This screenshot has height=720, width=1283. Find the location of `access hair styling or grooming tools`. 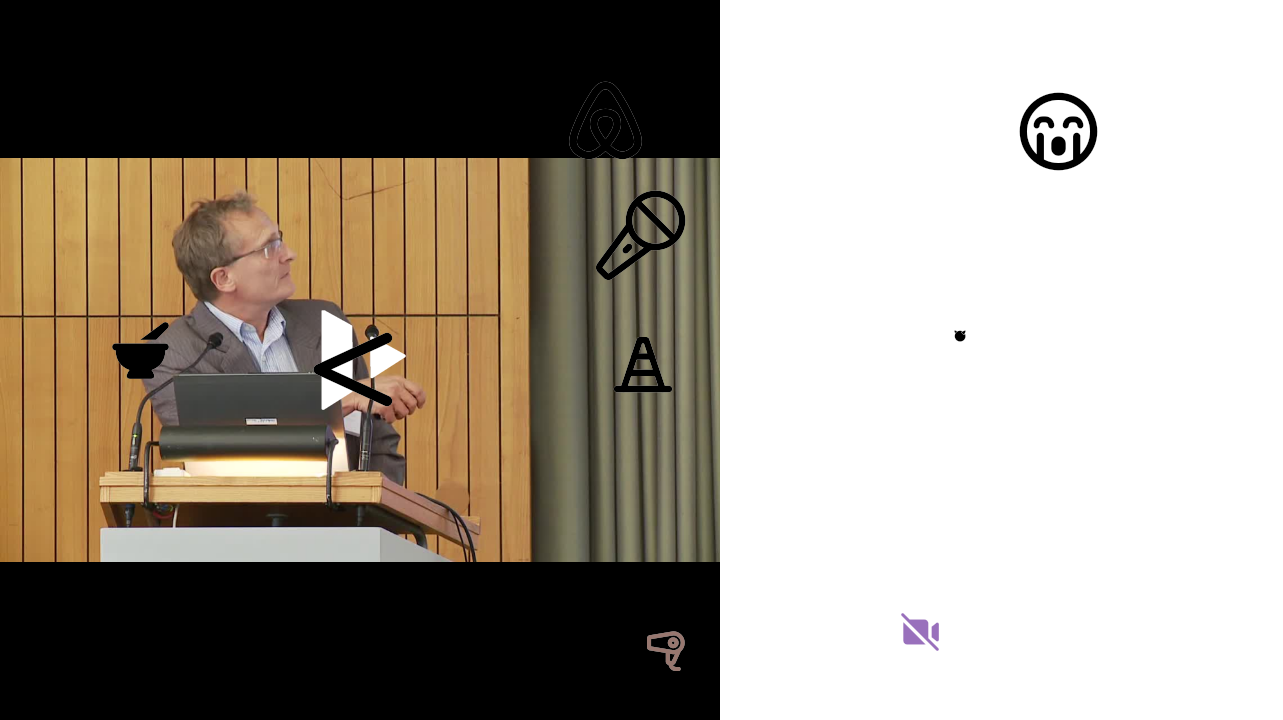

access hair styling or grooming tools is located at coordinates (666, 649).